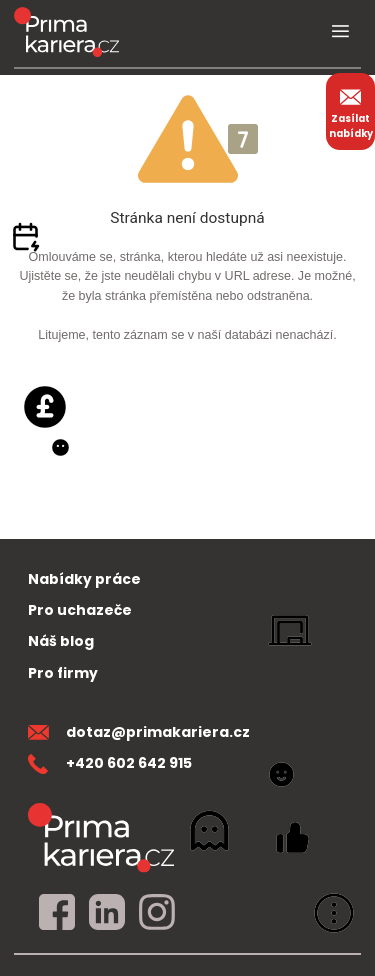  I want to click on add a reaction or emoji to a message, so click(281, 774).